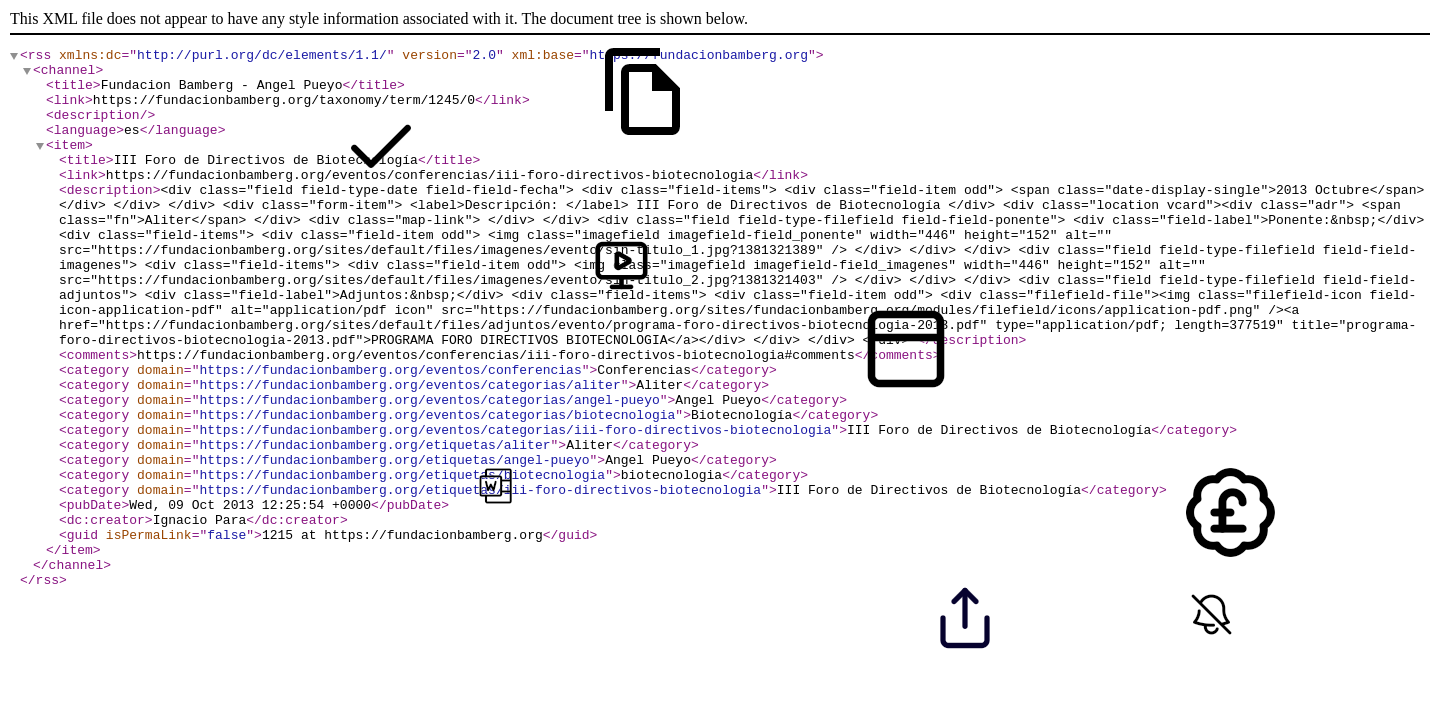 This screenshot has height=720, width=1440. I want to click on open Microsoft Word, so click(497, 486).